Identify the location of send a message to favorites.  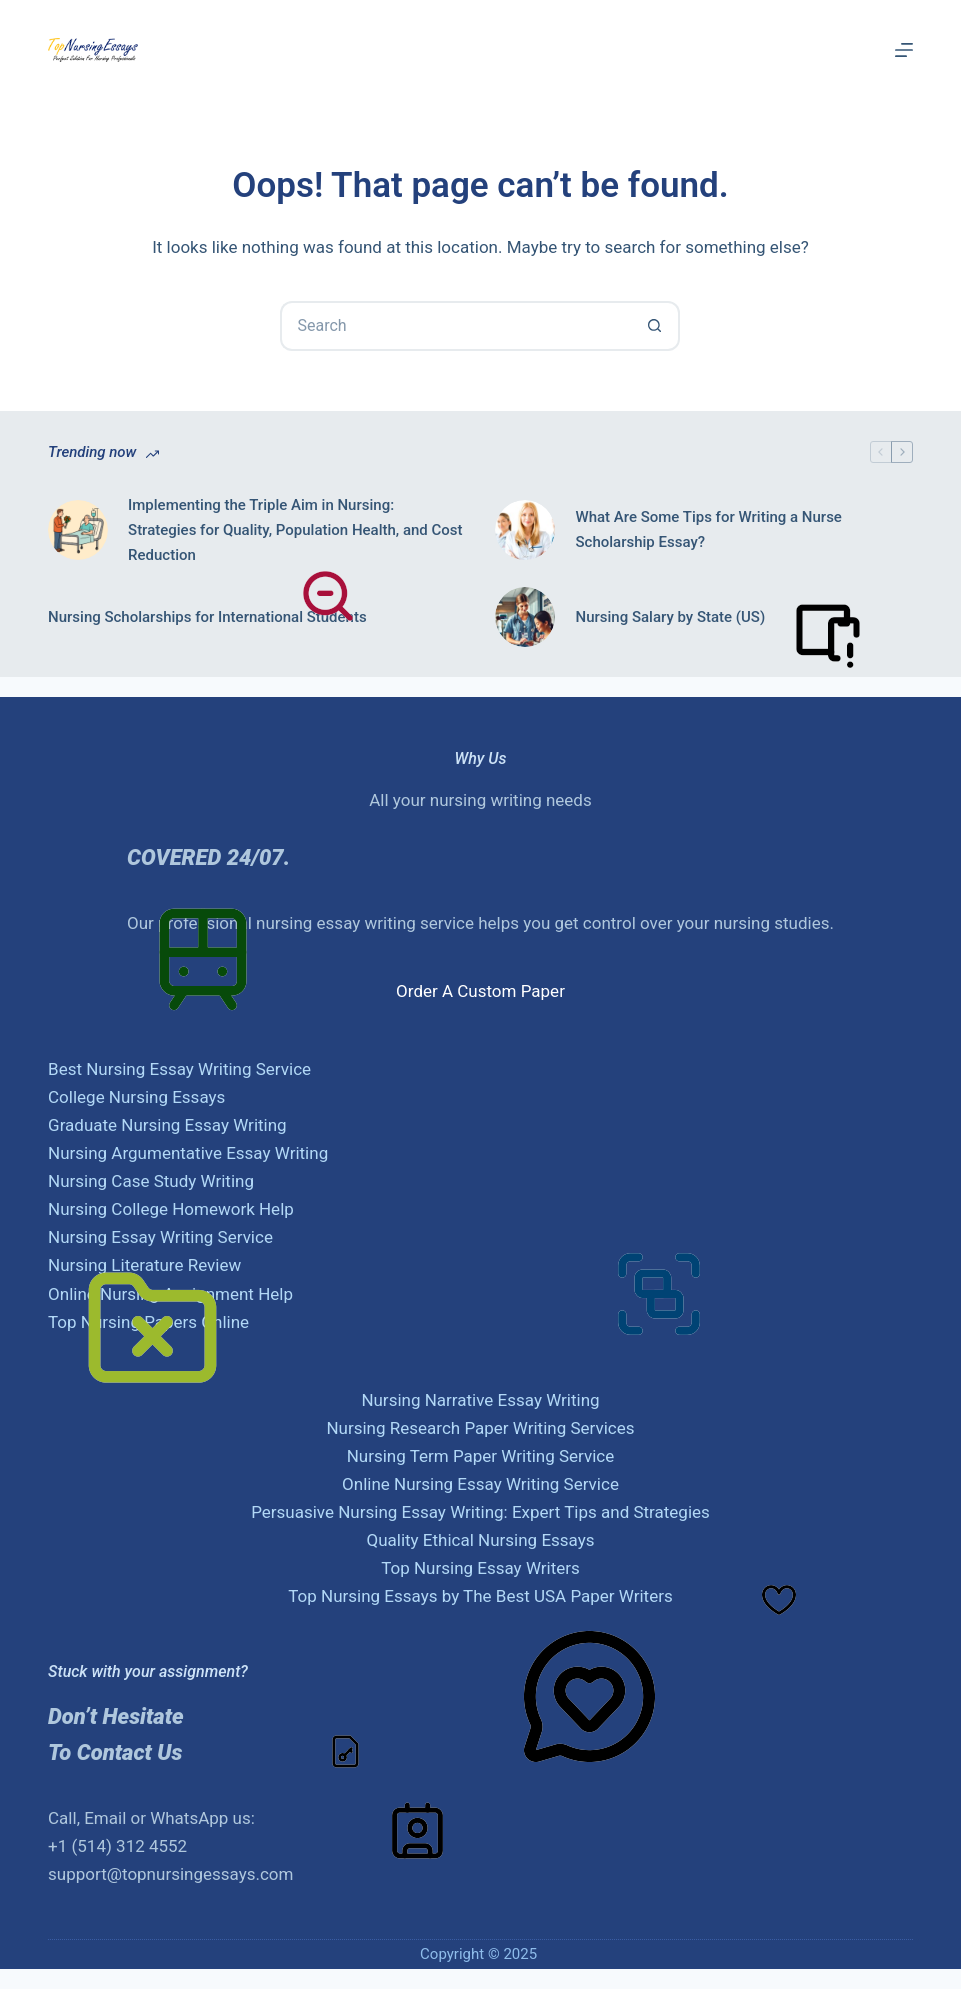
(589, 1696).